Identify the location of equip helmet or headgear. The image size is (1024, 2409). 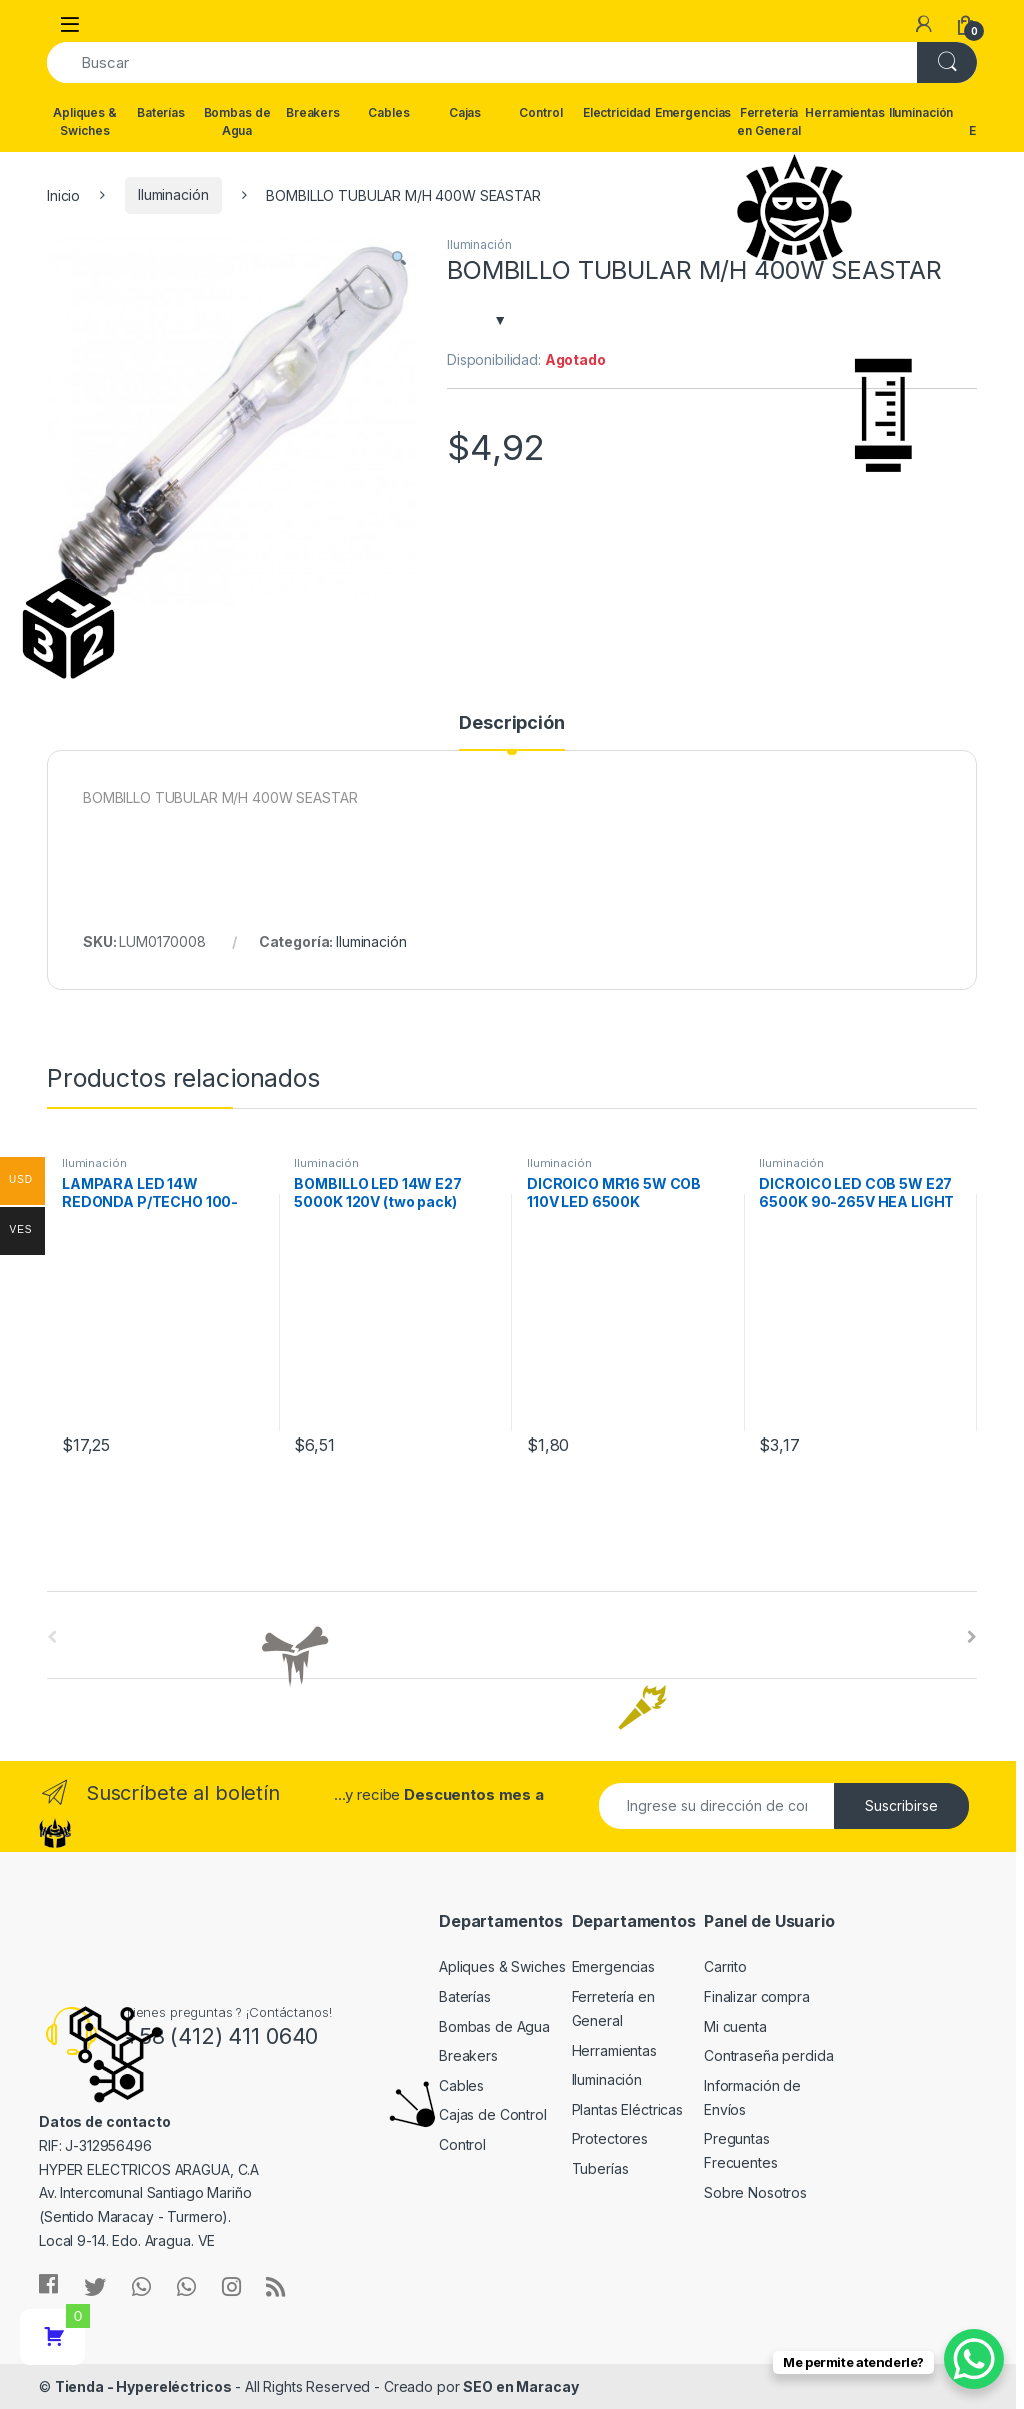
(55, 1833).